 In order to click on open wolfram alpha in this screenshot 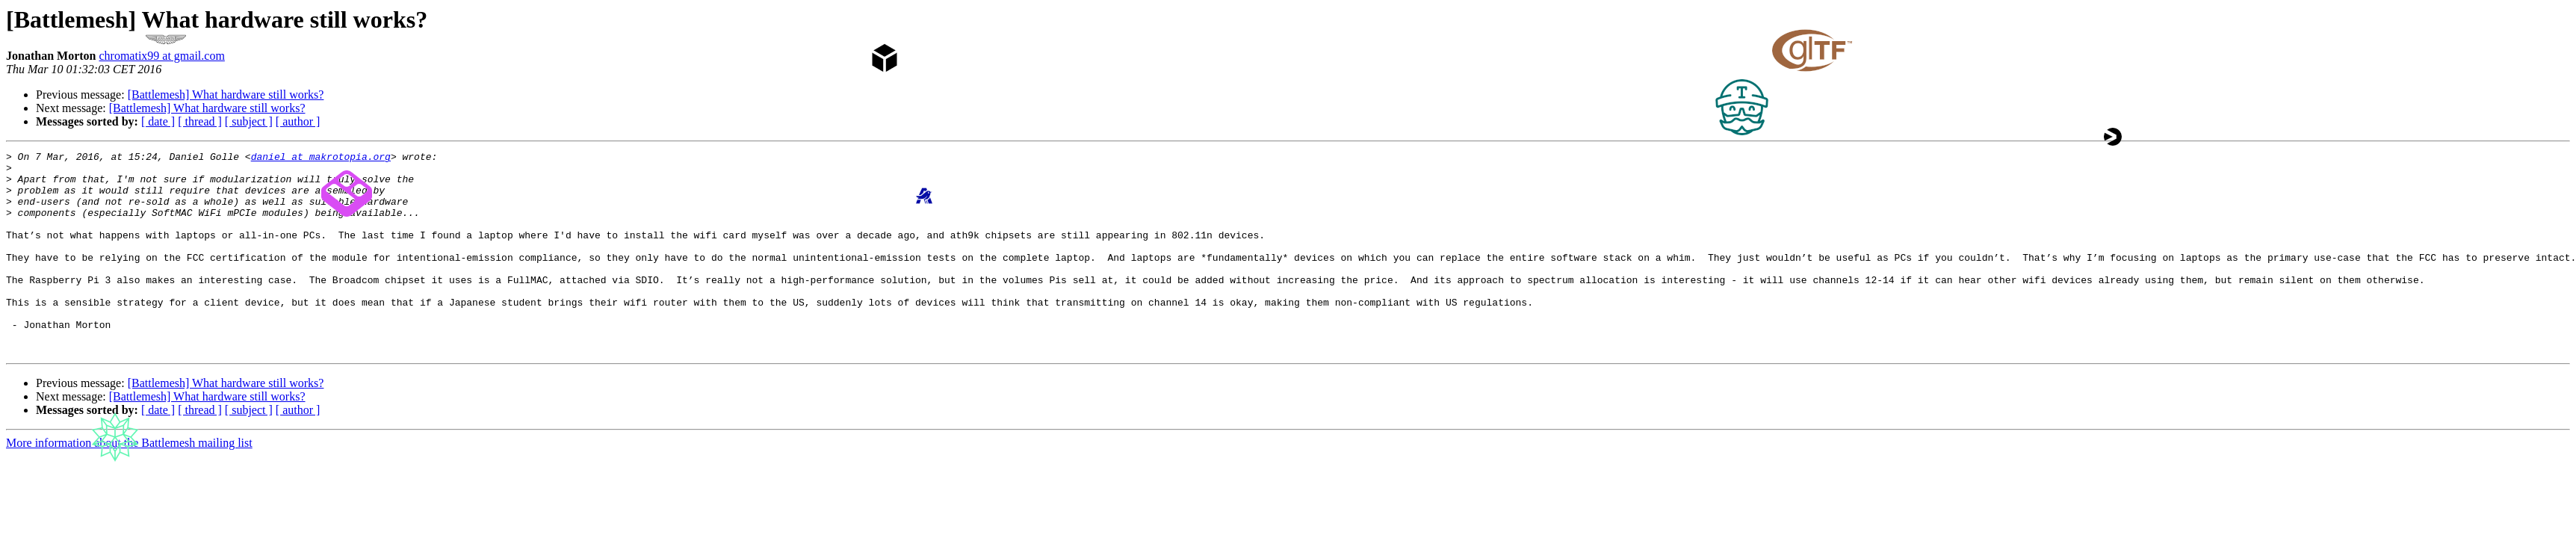, I will do `click(115, 437)`.